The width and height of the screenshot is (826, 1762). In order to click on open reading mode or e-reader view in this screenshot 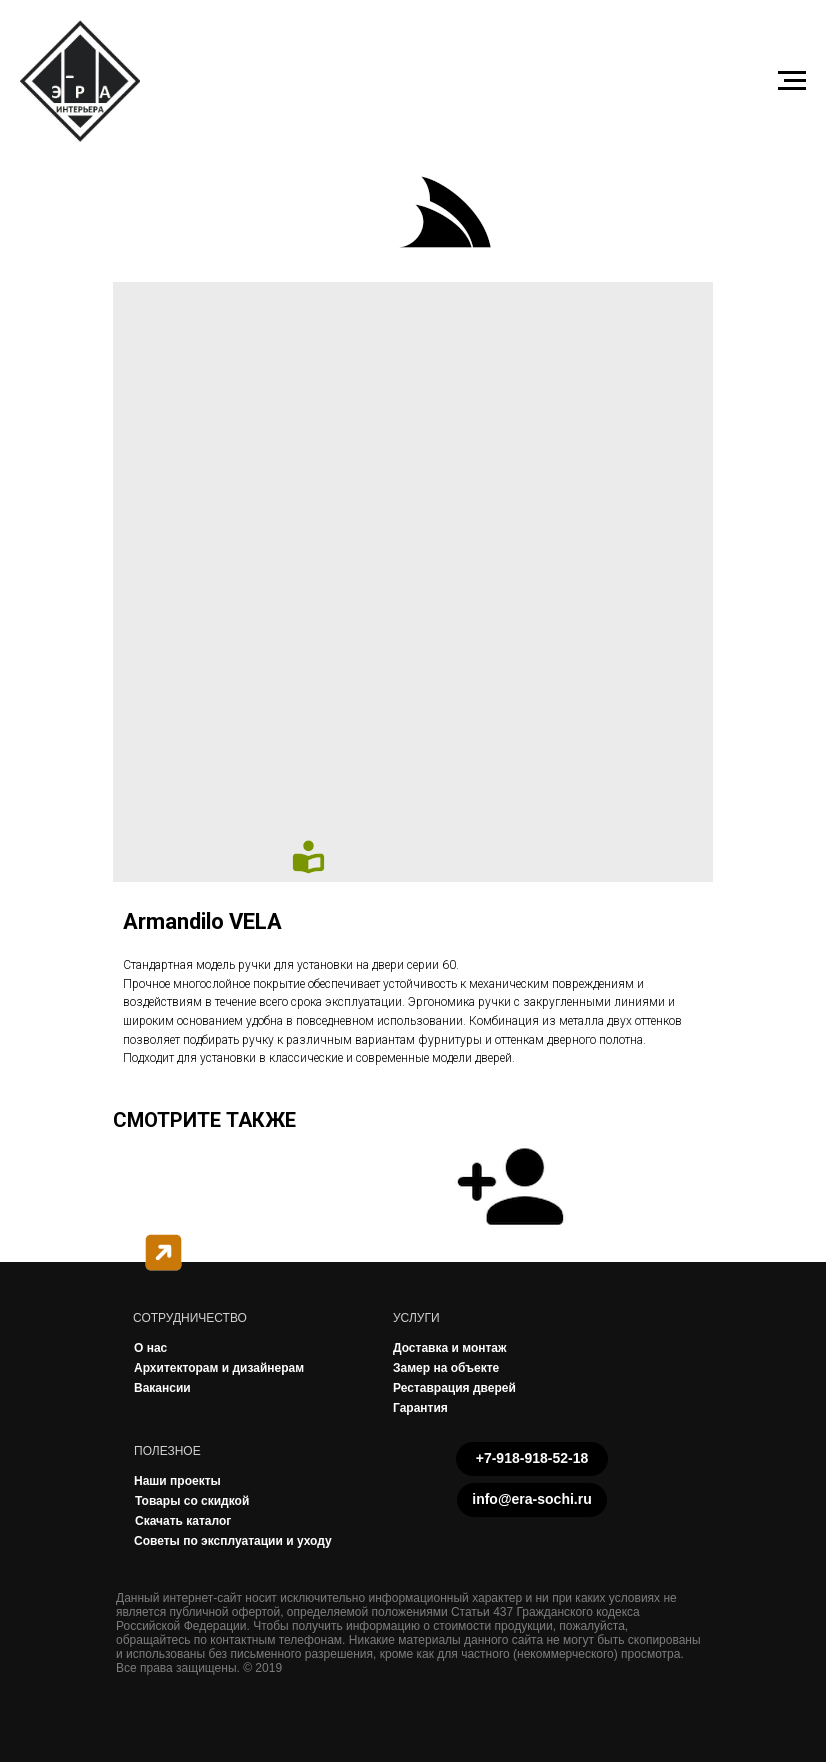, I will do `click(308, 857)`.